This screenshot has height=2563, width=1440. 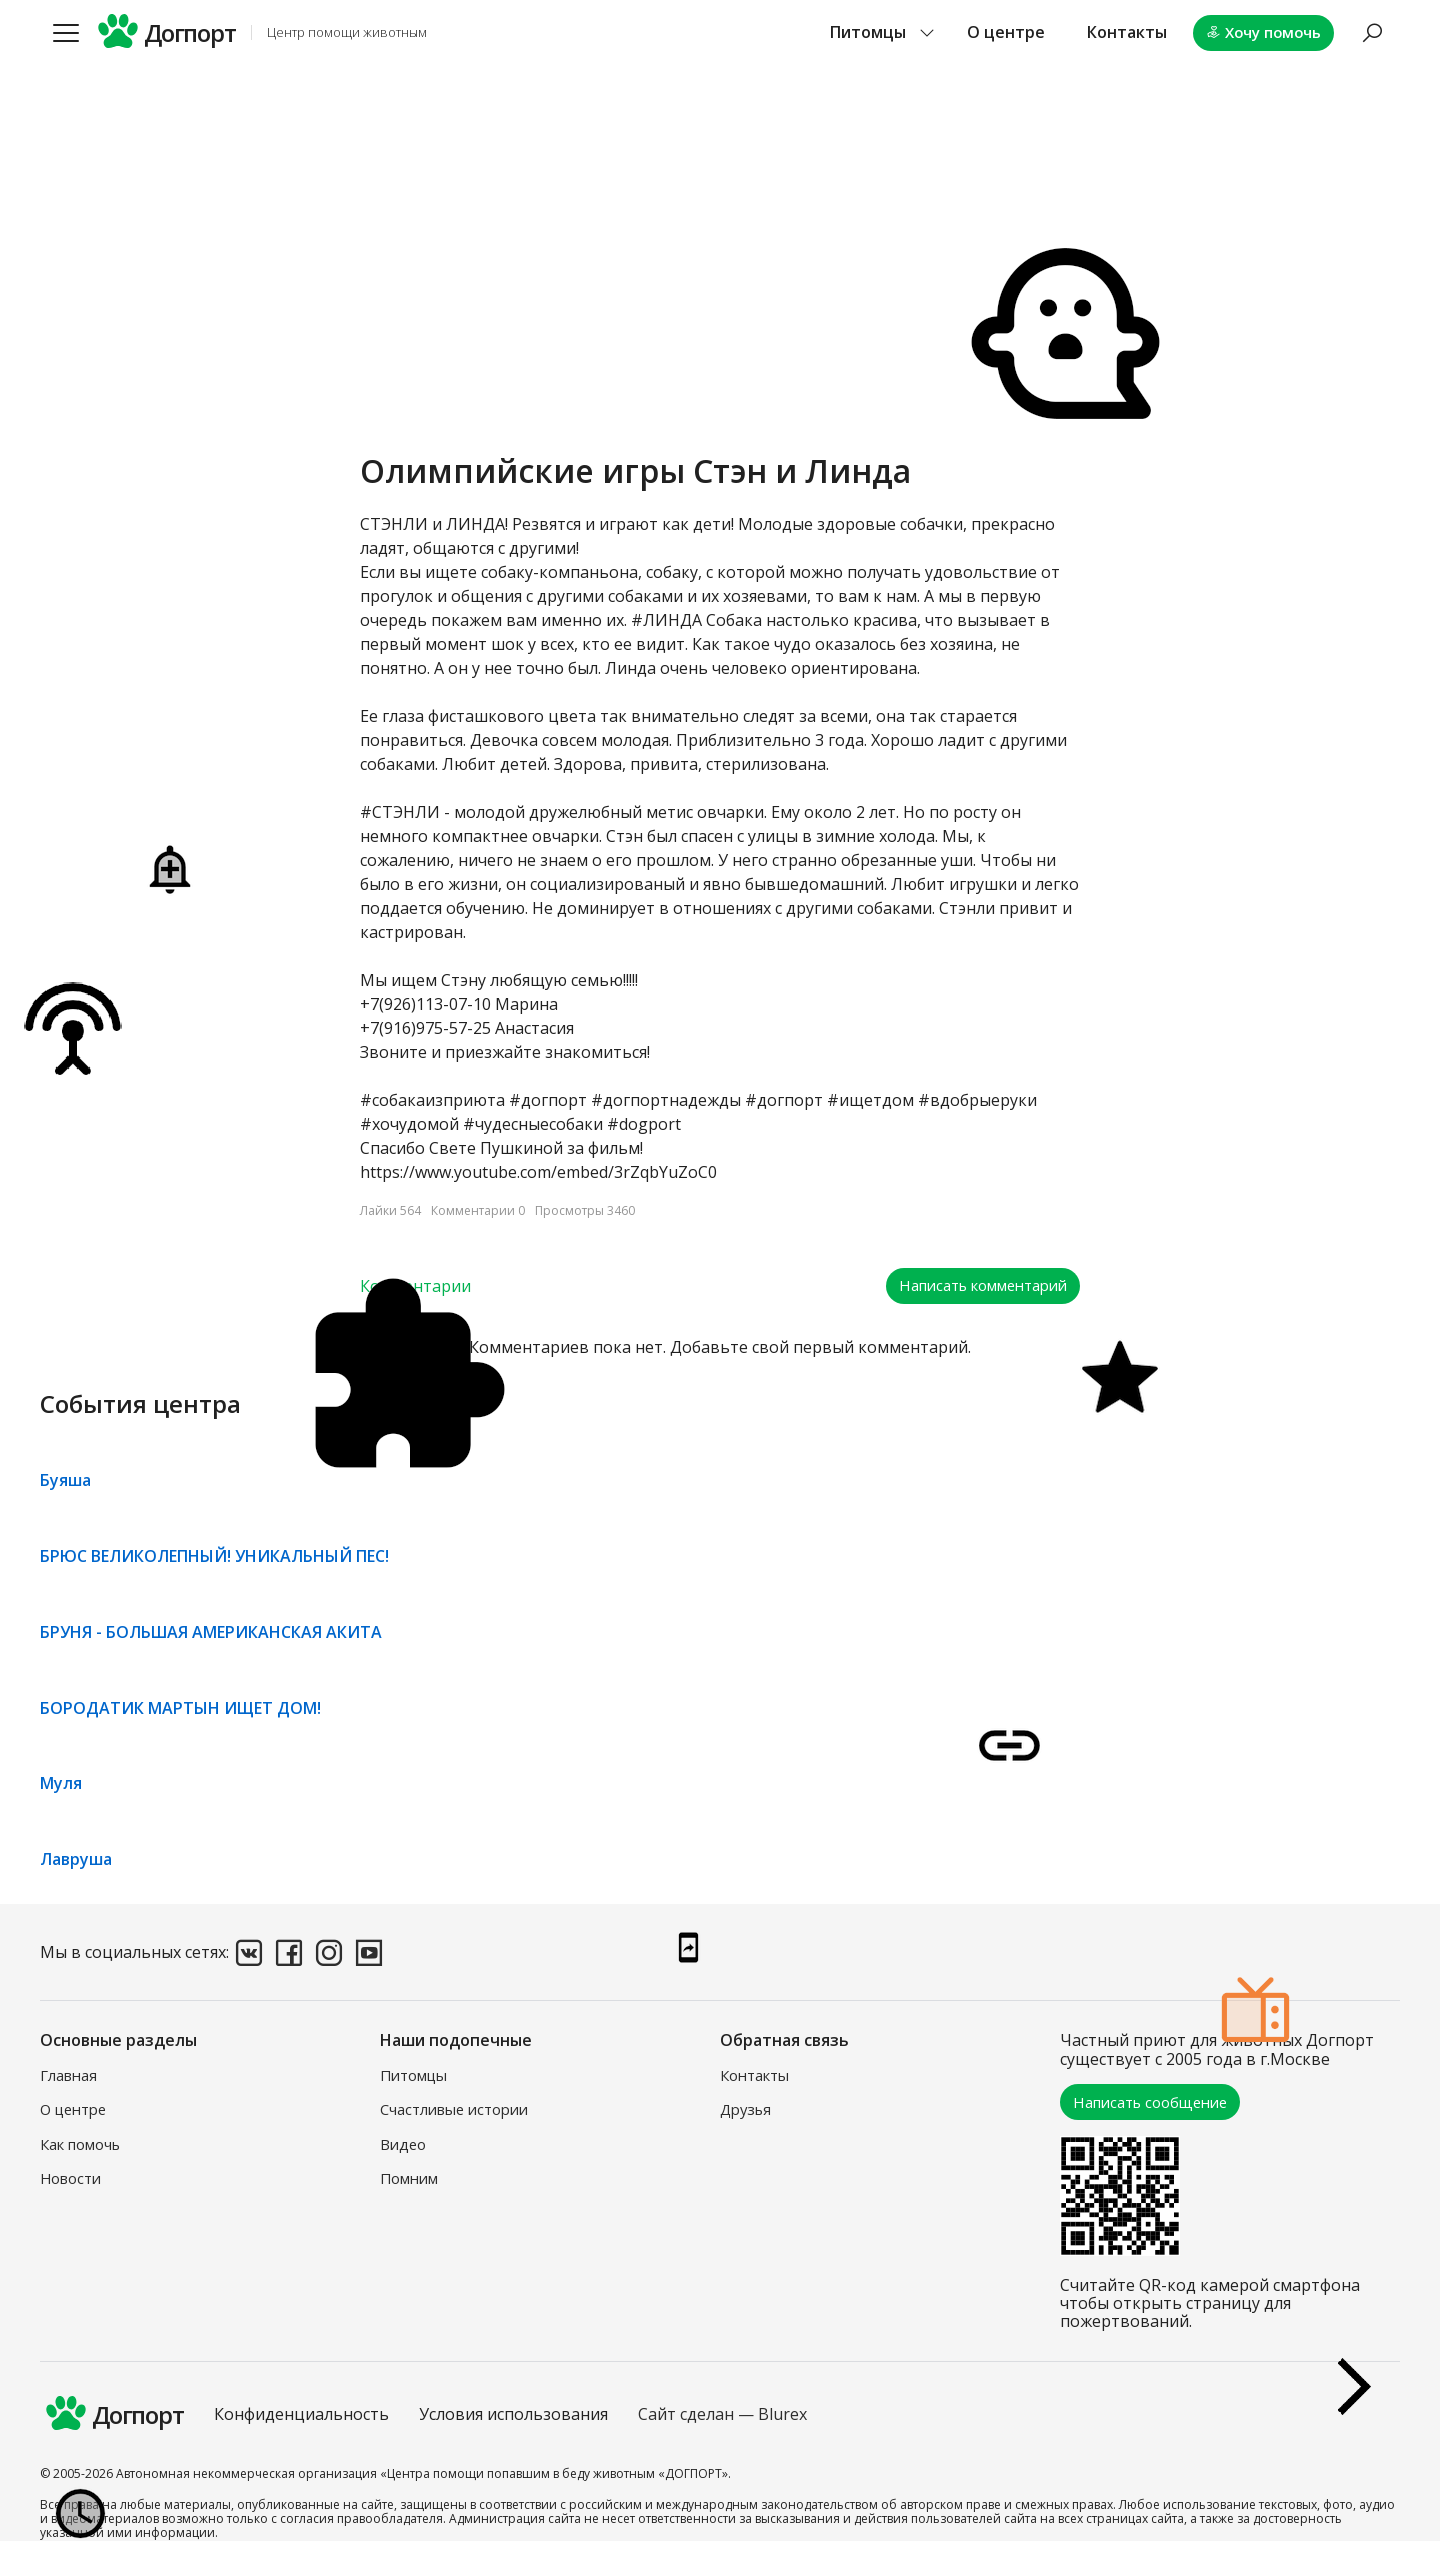 I want to click on insert a hyperlink, so click(x=1009, y=1745).